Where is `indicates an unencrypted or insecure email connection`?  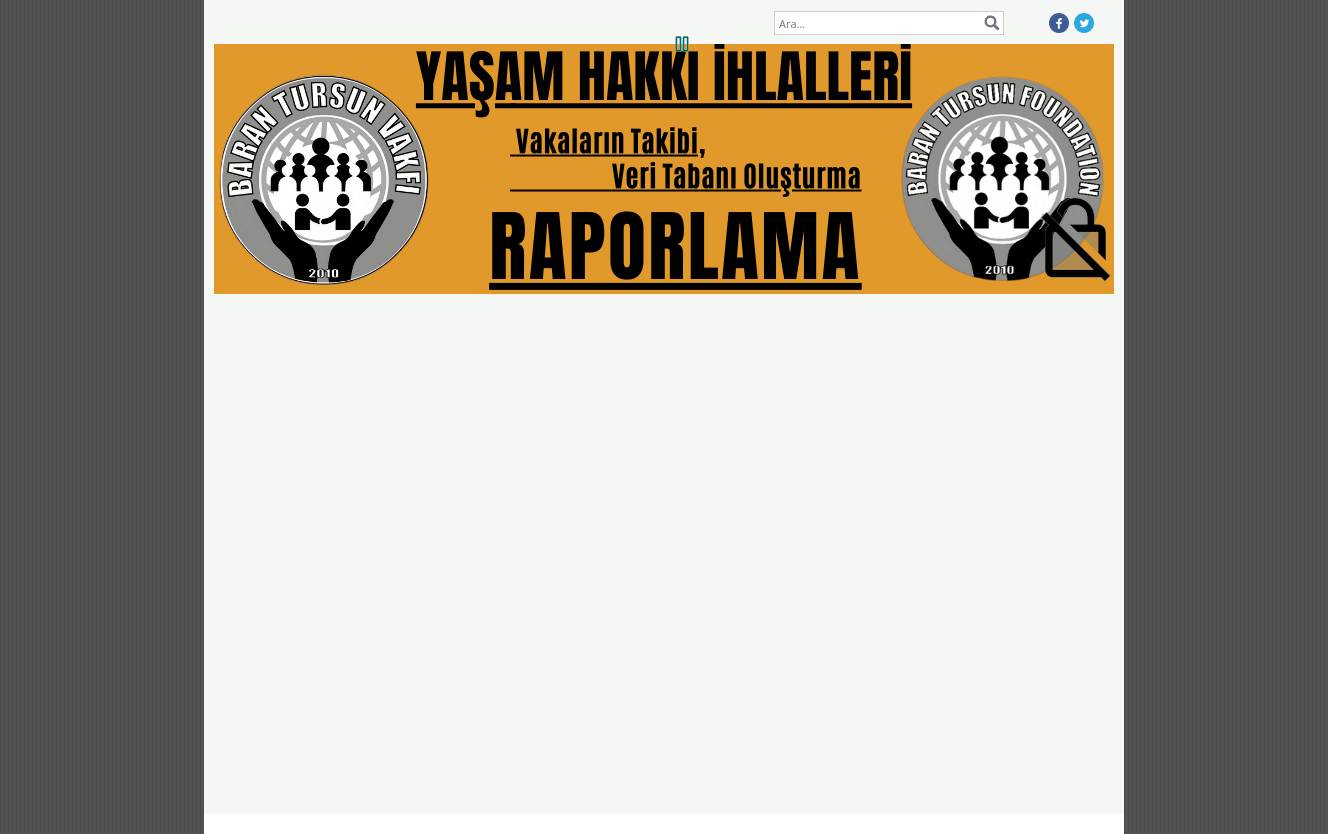
indicates an unencrypted or insecure email connection is located at coordinates (1075, 239).